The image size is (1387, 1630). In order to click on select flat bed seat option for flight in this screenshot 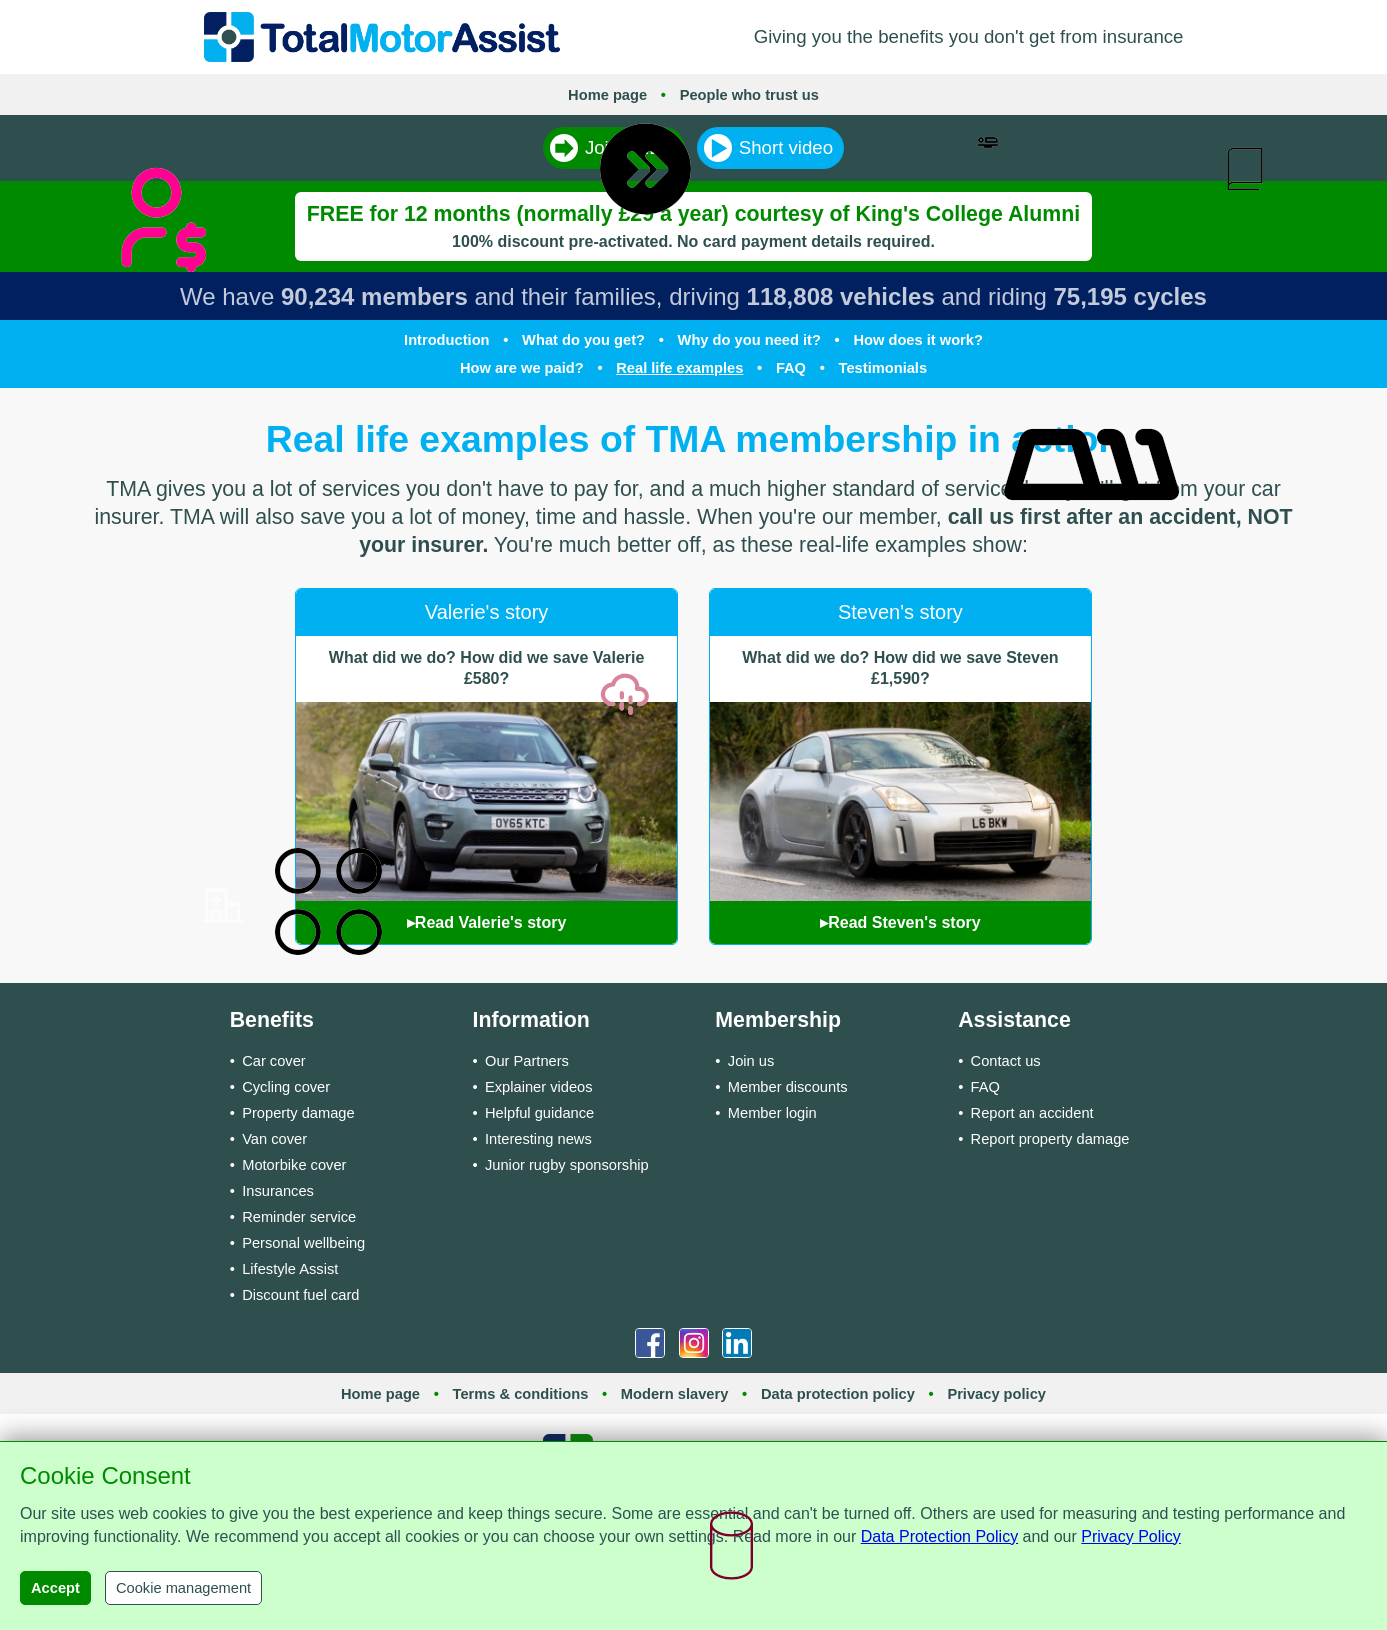, I will do `click(988, 142)`.